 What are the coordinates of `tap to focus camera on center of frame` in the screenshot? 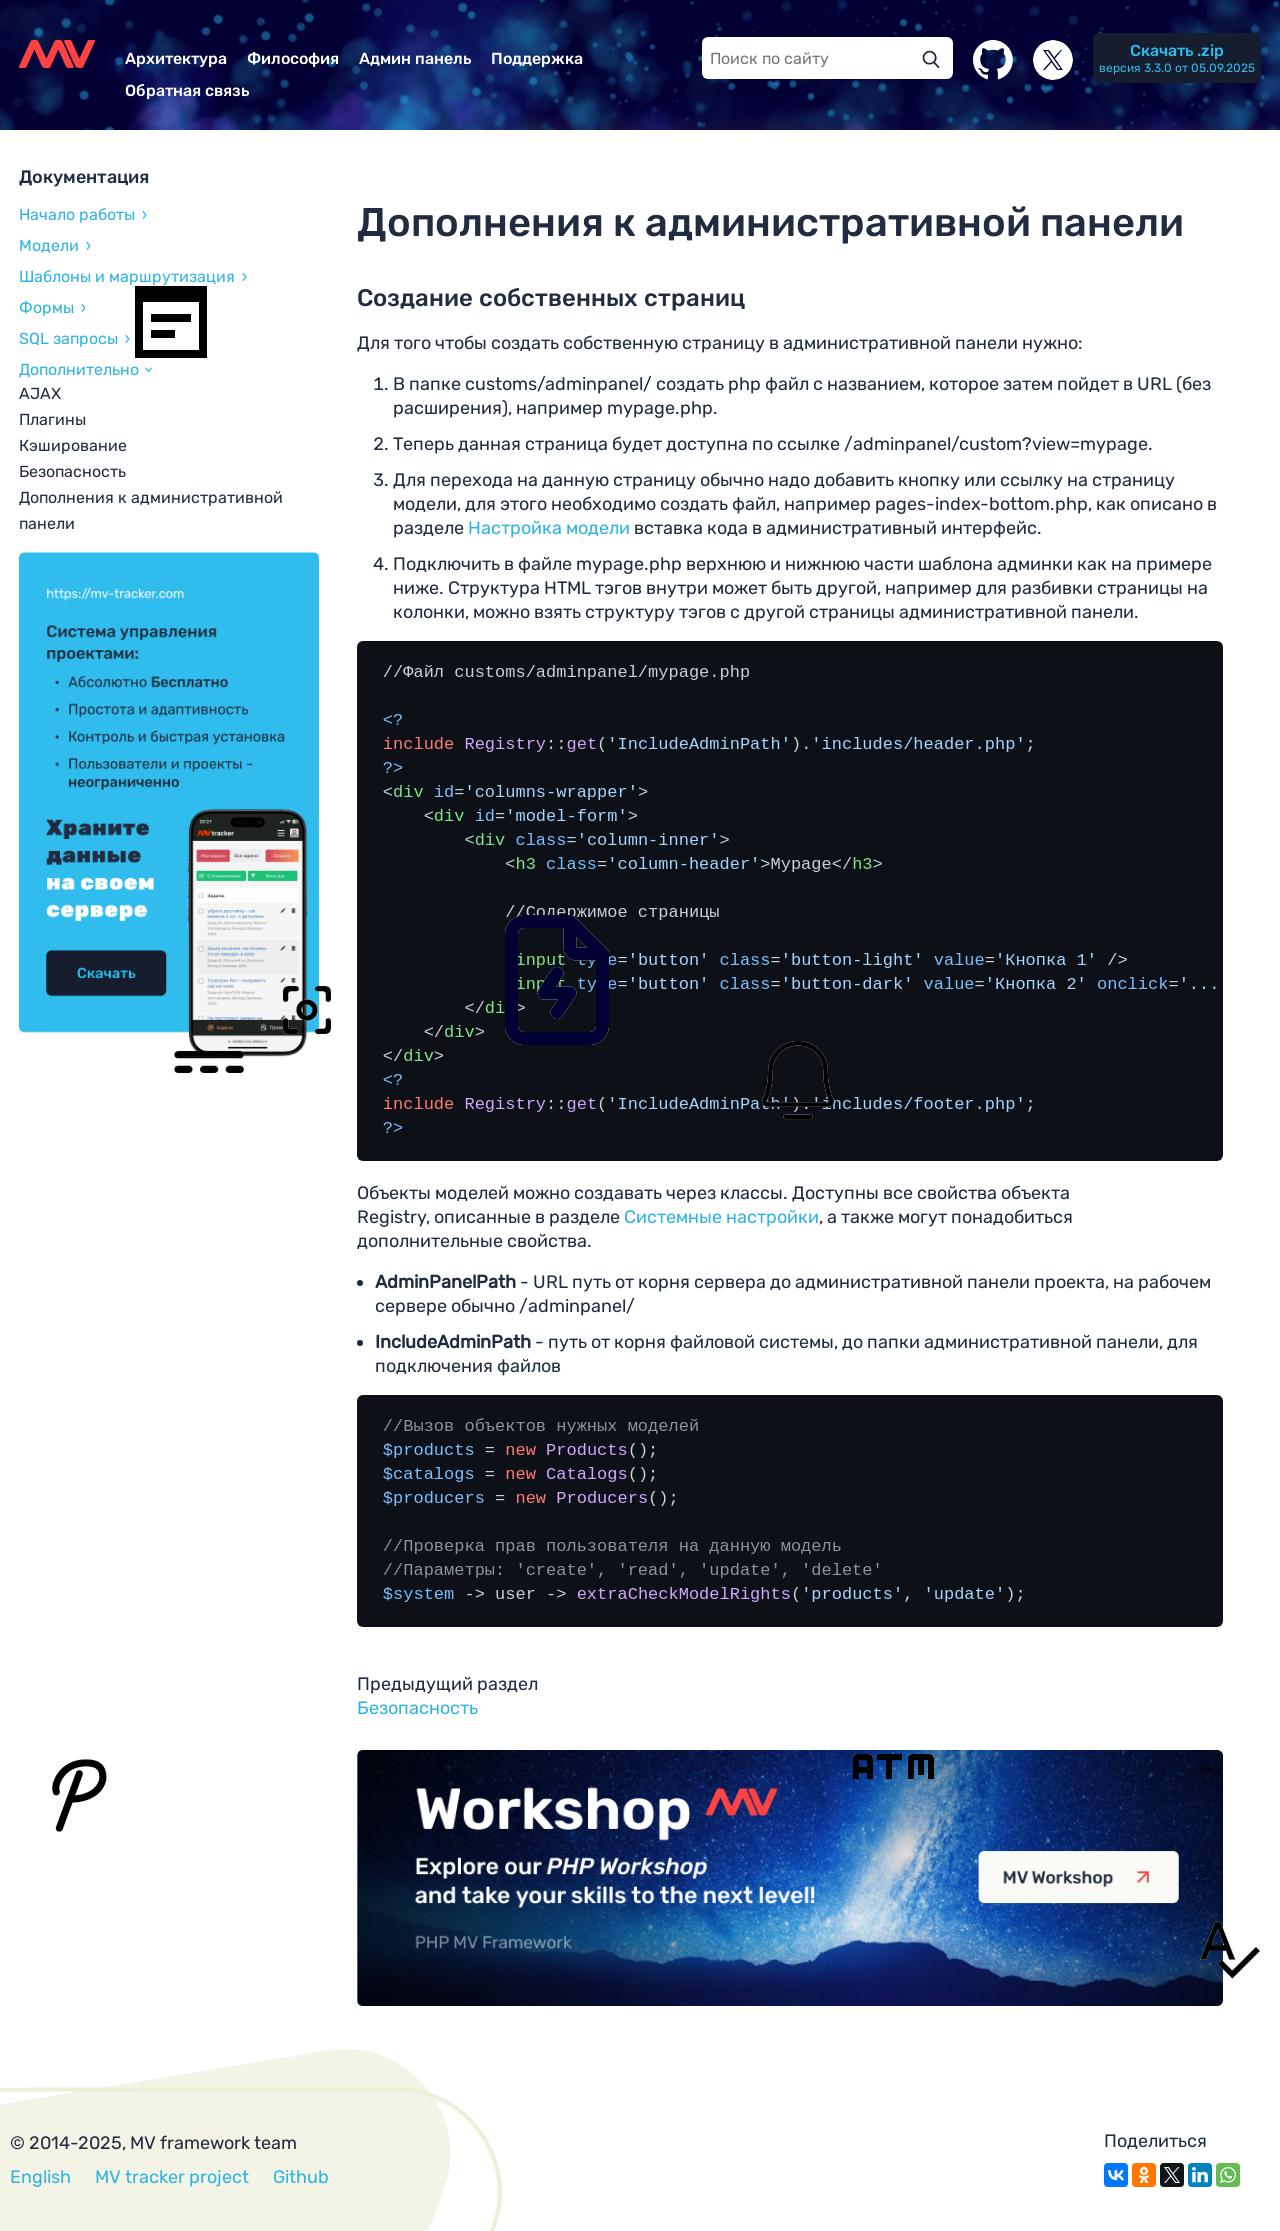 It's located at (307, 1010).